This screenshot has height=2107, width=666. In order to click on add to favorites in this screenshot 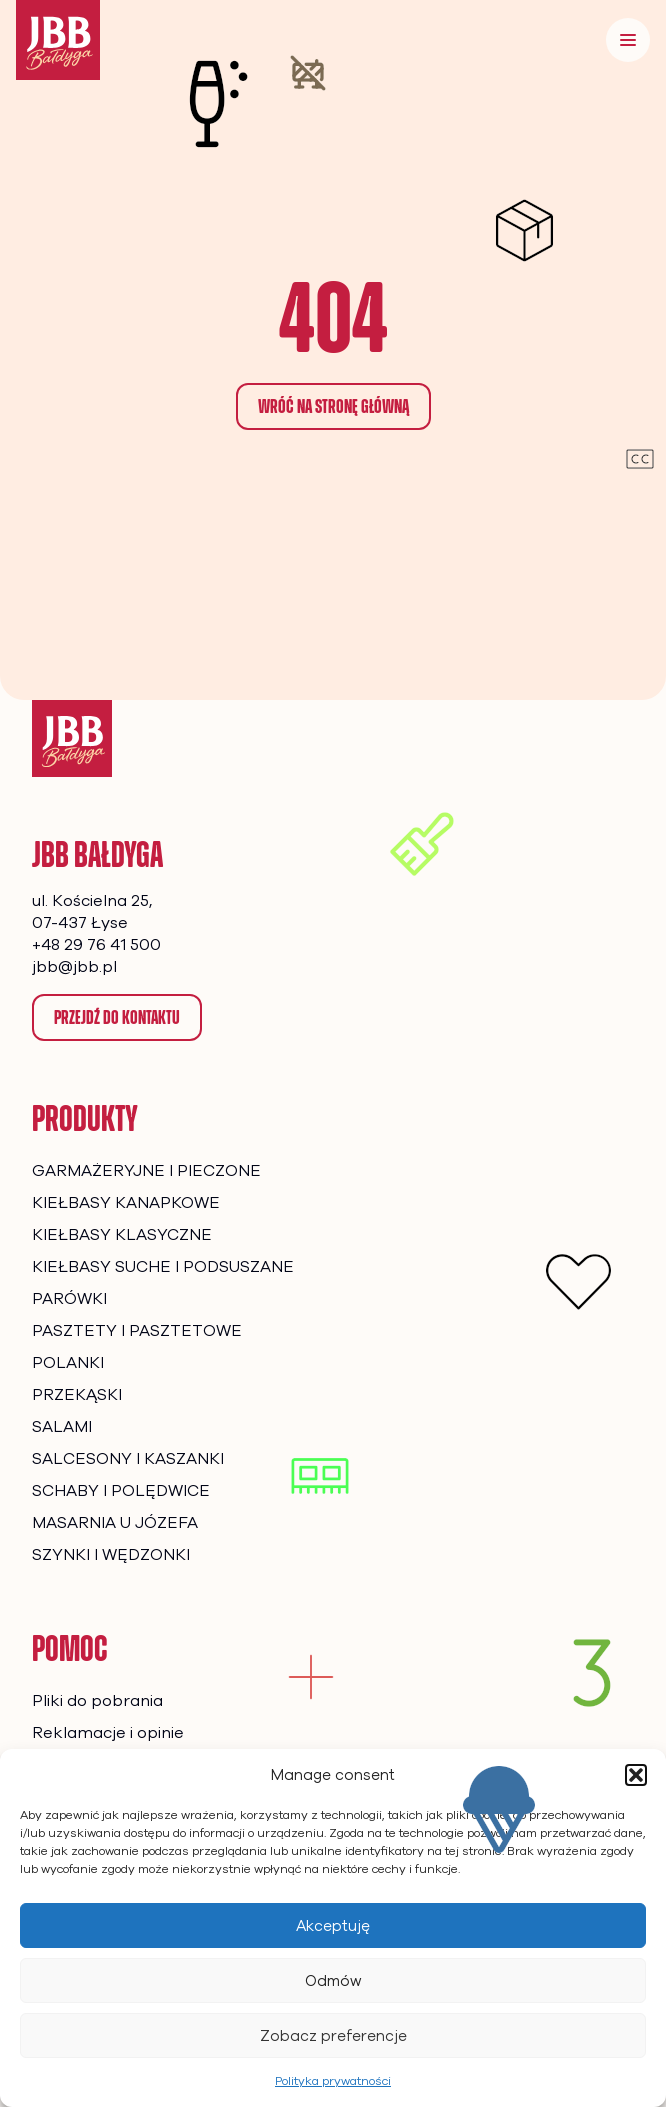, I will do `click(578, 1279)`.